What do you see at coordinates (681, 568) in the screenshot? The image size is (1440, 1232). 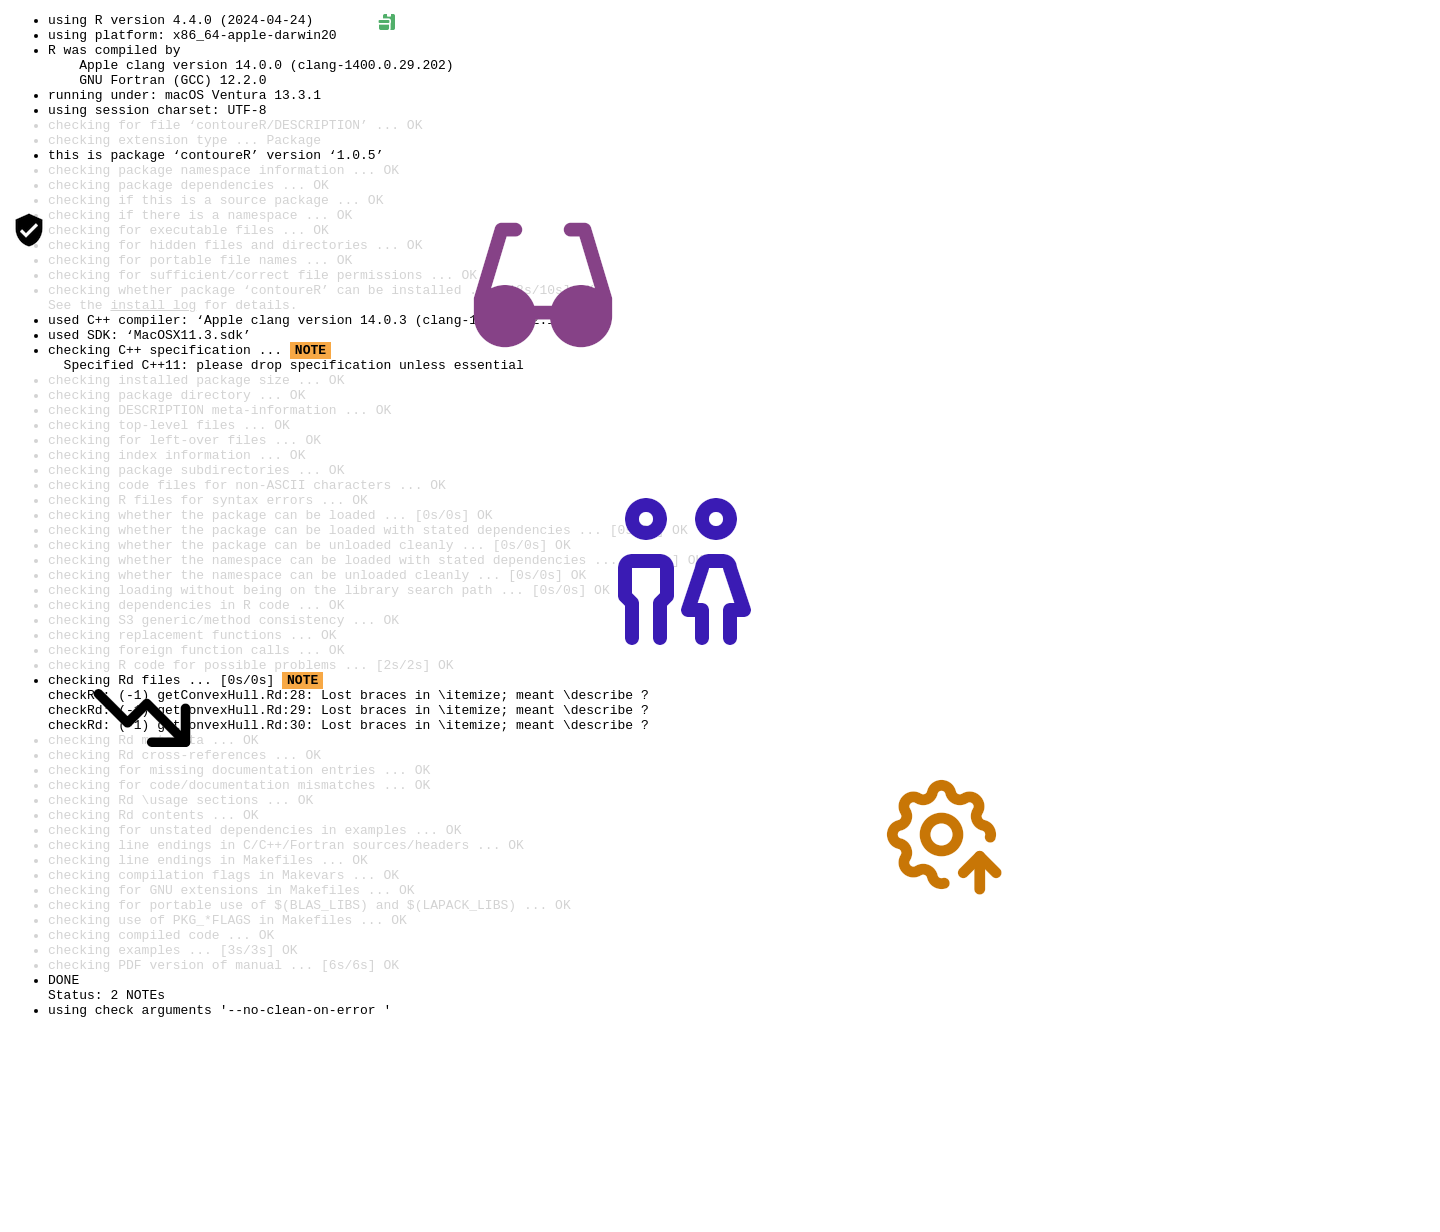 I see `view your friends list` at bounding box center [681, 568].